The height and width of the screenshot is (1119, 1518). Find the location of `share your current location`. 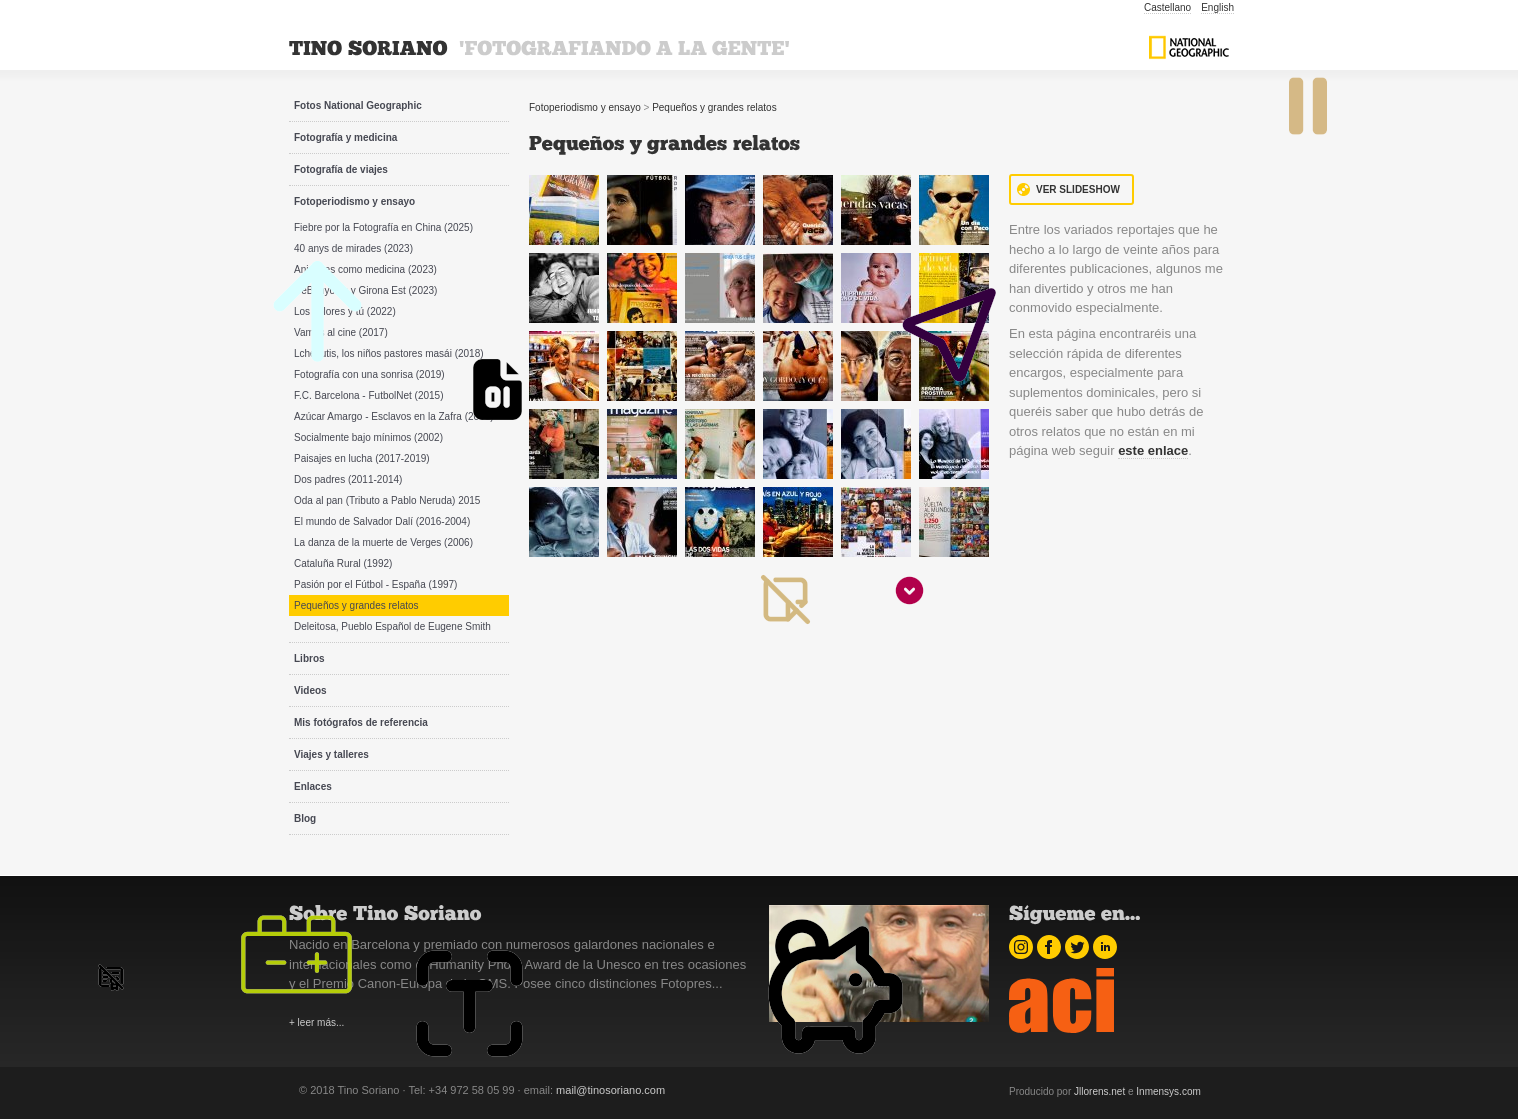

share your current location is located at coordinates (950, 334).